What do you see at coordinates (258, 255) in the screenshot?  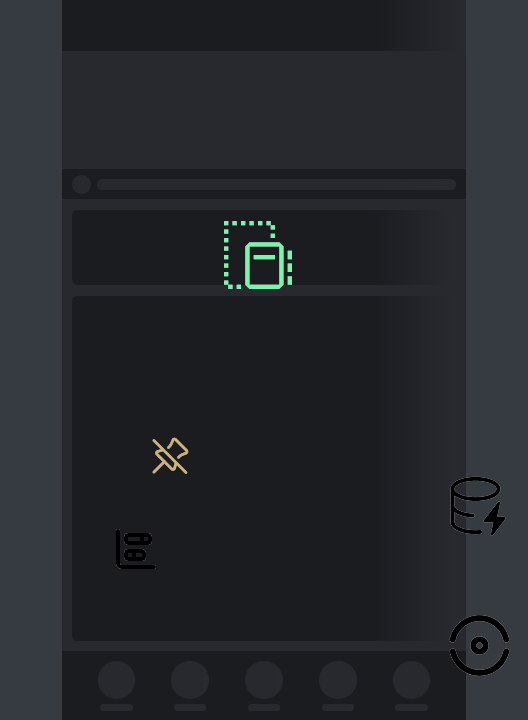 I see `create a new notebook from template` at bounding box center [258, 255].